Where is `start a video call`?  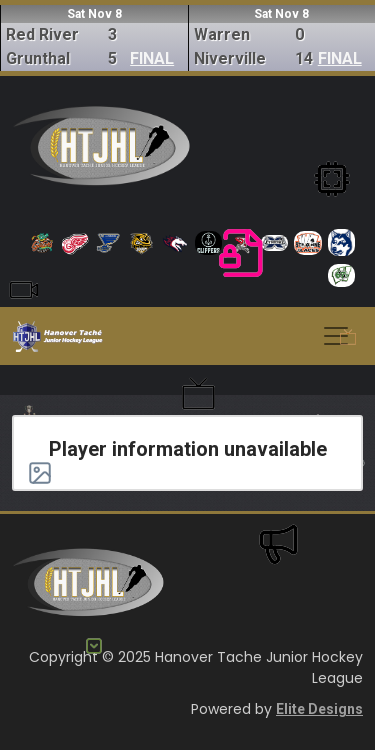
start a video call is located at coordinates (23, 290).